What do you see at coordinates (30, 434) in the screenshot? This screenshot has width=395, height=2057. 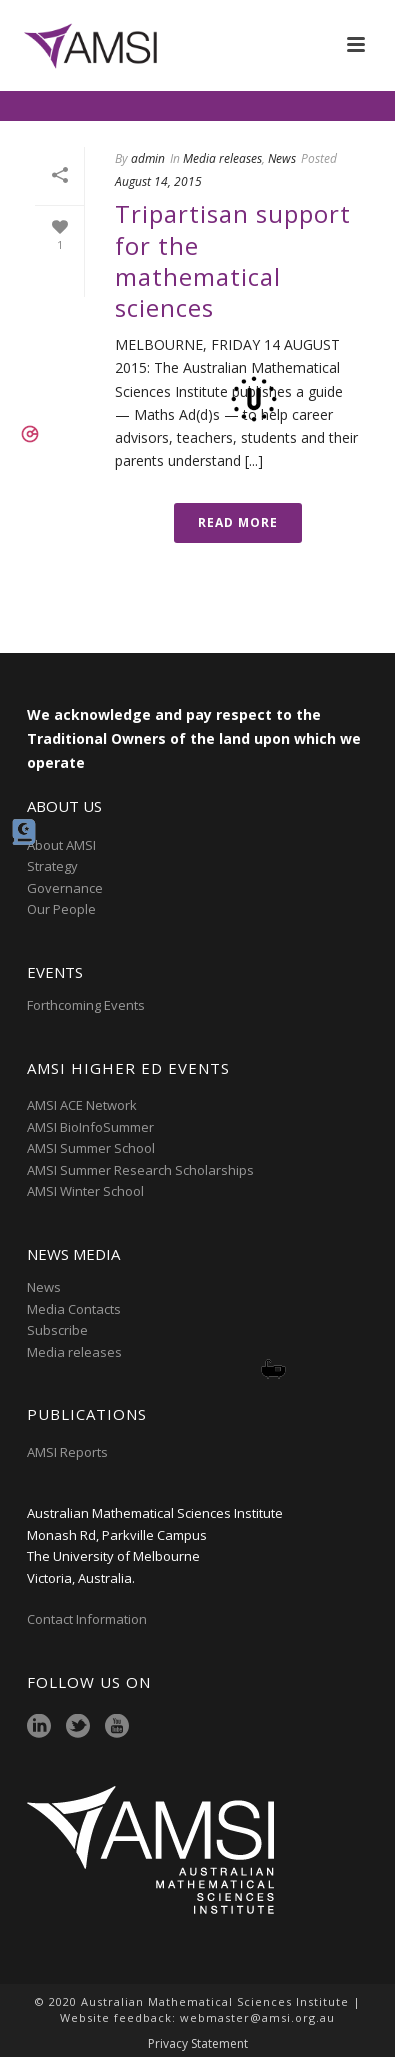 I see `play or access music library` at bounding box center [30, 434].